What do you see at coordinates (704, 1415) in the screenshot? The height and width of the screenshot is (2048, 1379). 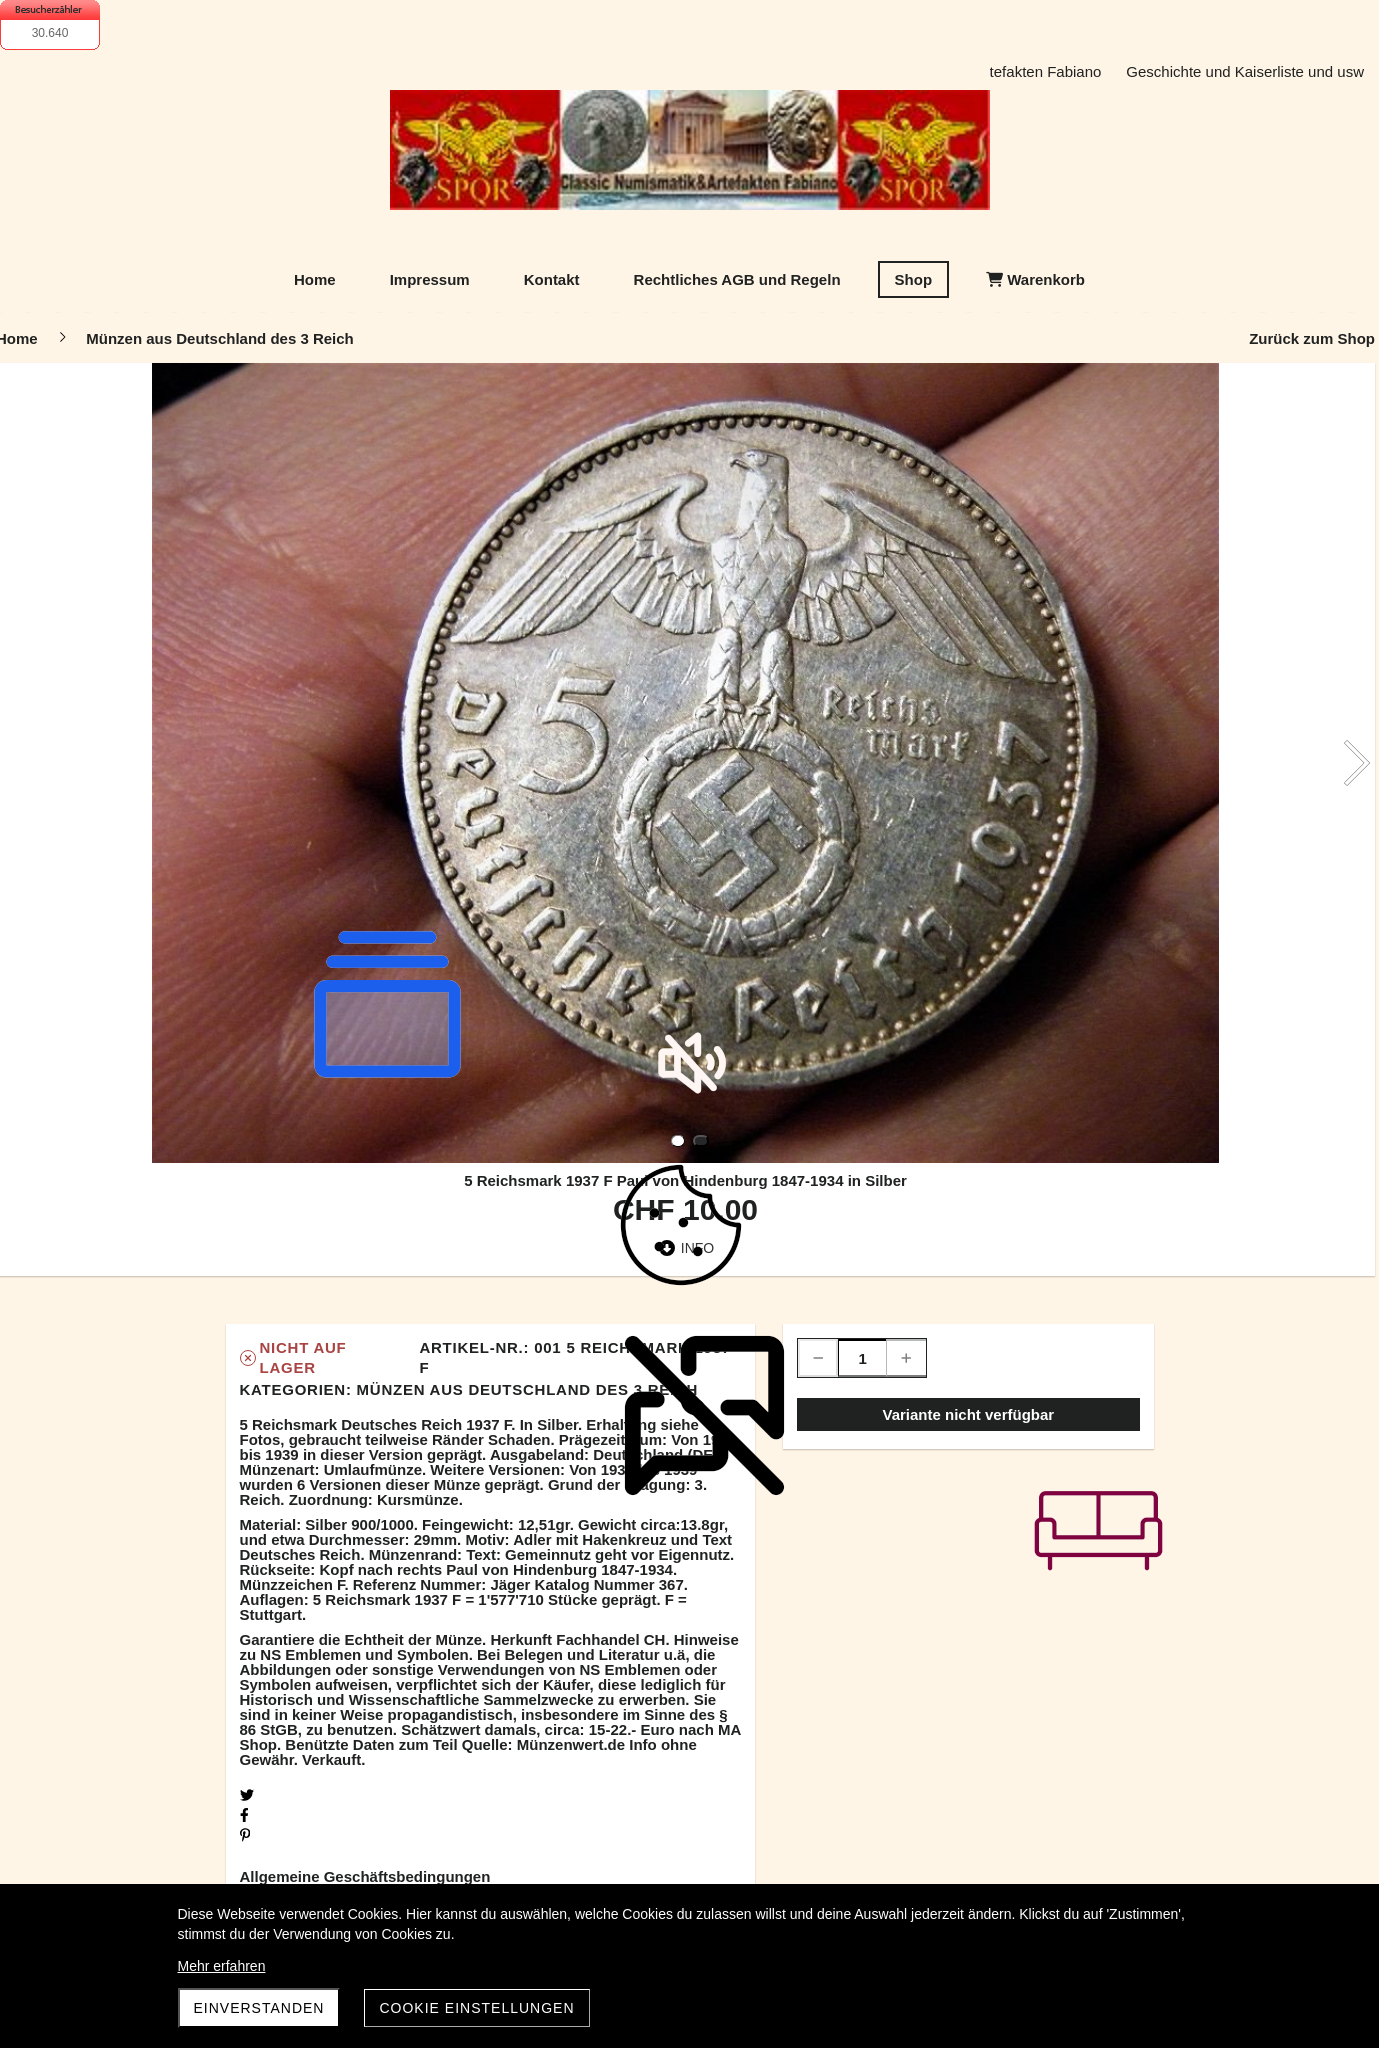 I see `mute or disable message notifications` at bounding box center [704, 1415].